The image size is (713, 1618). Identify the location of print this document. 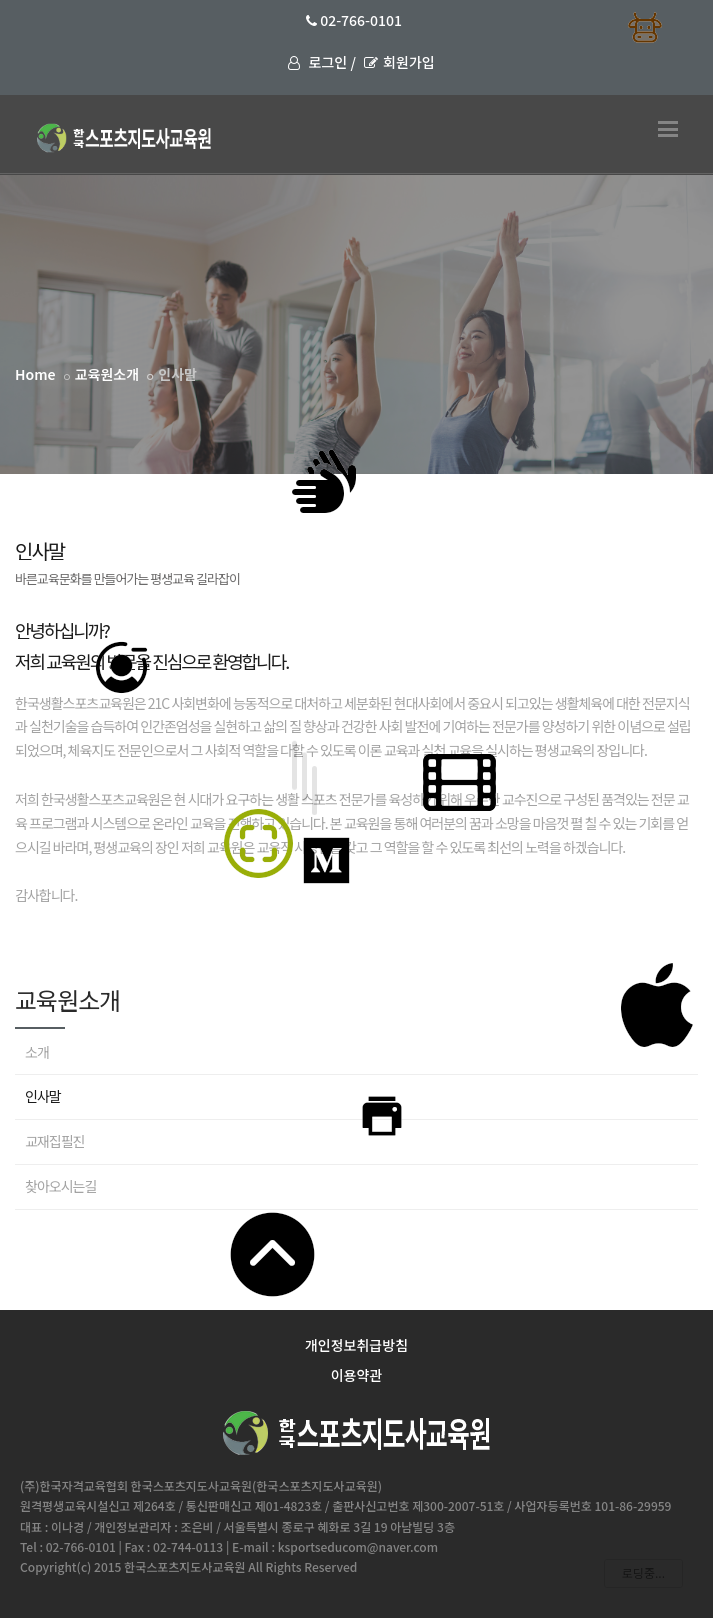
(382, 1116).